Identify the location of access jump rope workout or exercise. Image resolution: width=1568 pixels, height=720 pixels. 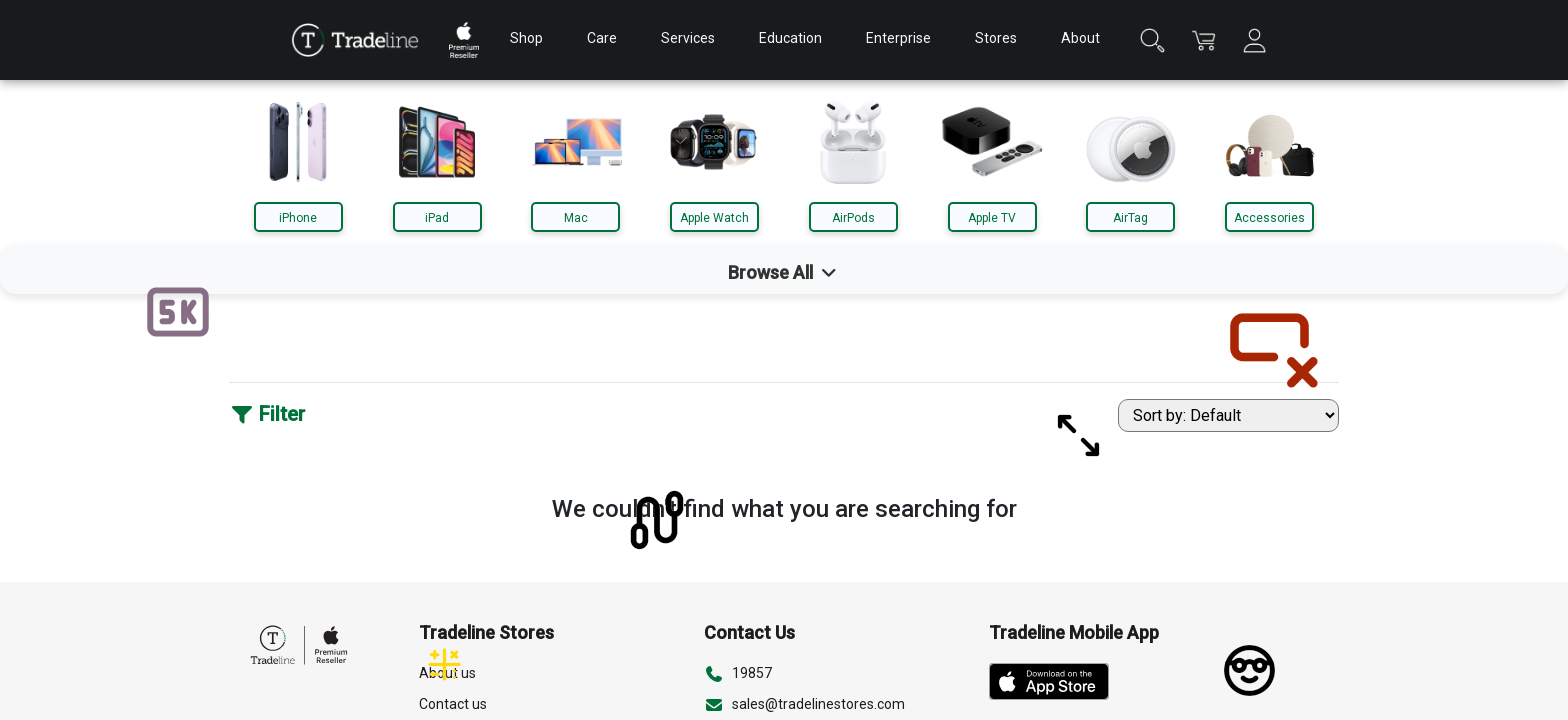
(657, 520).